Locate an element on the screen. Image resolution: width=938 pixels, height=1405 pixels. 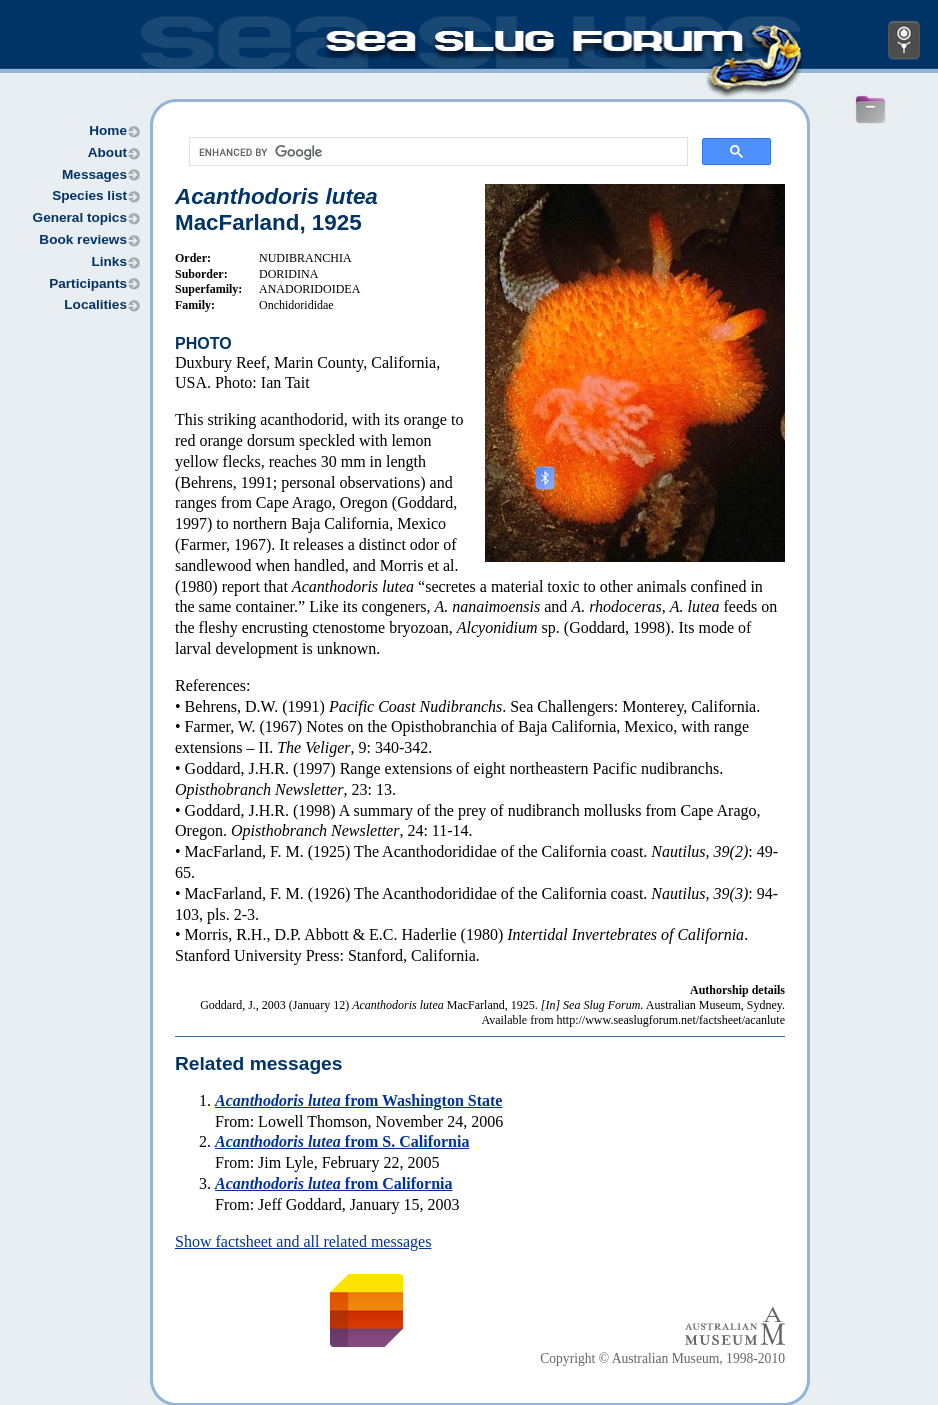
open the file manager is located at coordinates (870, 109).